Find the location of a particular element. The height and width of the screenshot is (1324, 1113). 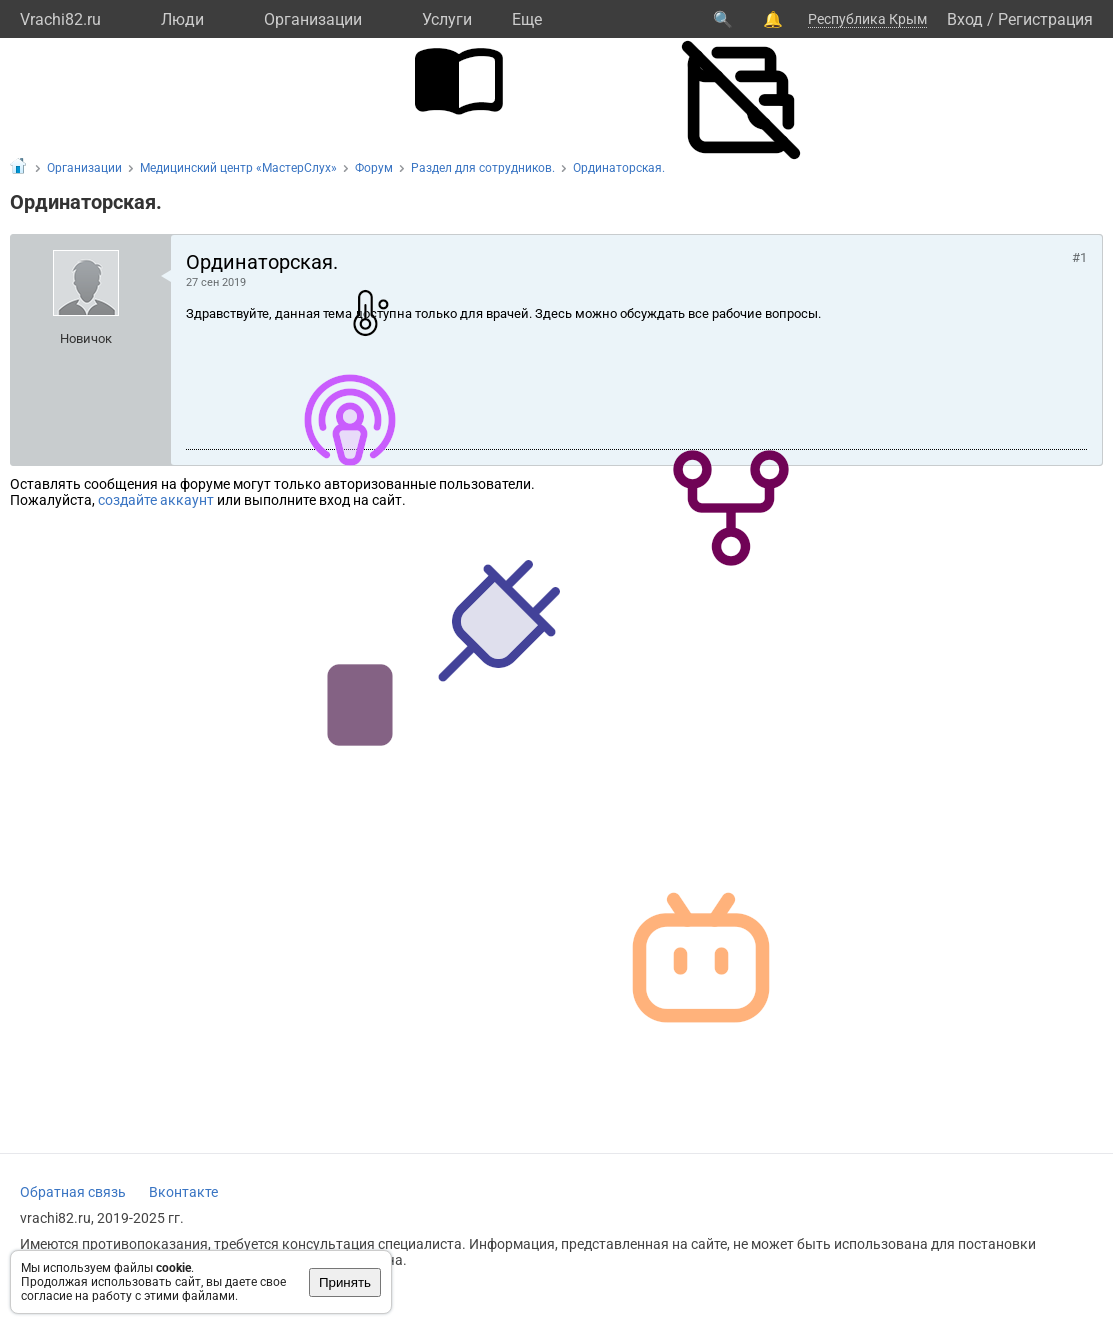

open bilibili video streaming app is located at coordinates (701, 961).